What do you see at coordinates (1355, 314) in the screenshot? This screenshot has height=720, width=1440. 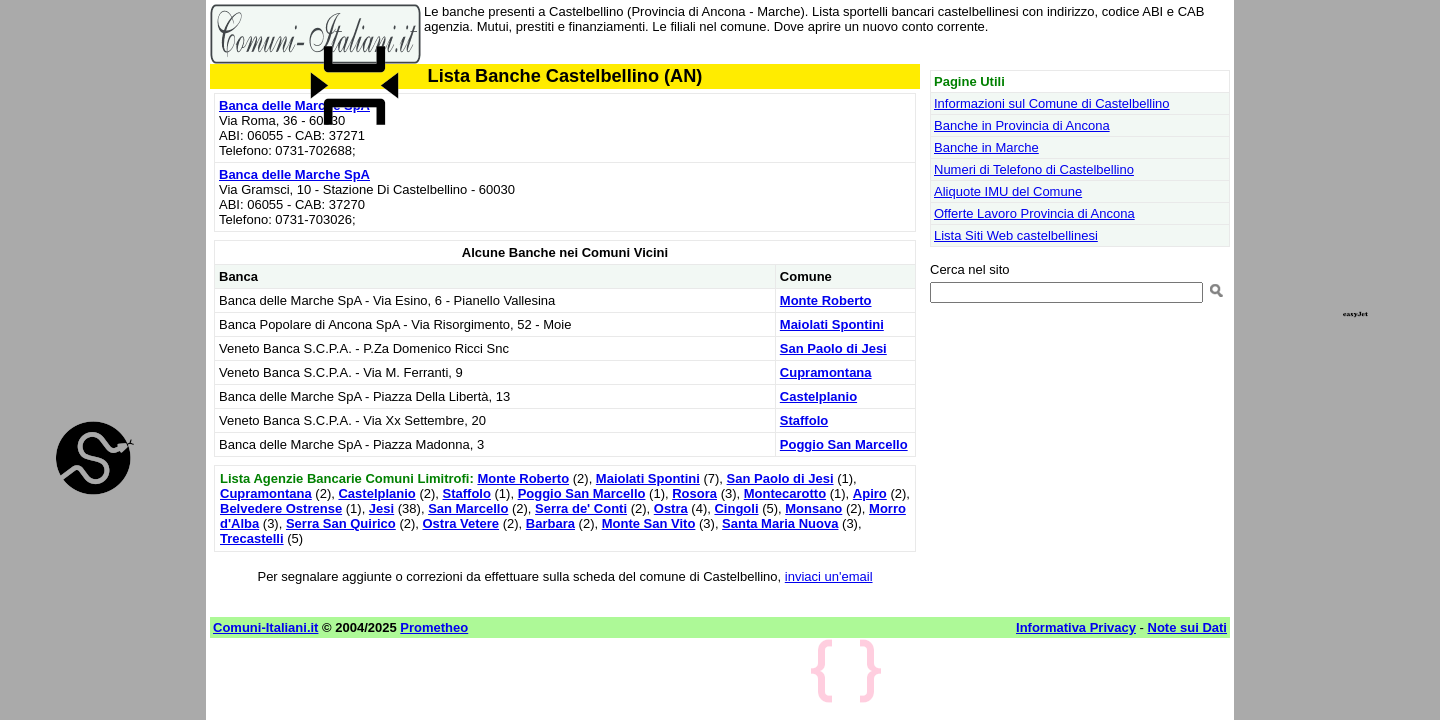 I see `easyJet airline app or website` at bounding box center [1355, 314].